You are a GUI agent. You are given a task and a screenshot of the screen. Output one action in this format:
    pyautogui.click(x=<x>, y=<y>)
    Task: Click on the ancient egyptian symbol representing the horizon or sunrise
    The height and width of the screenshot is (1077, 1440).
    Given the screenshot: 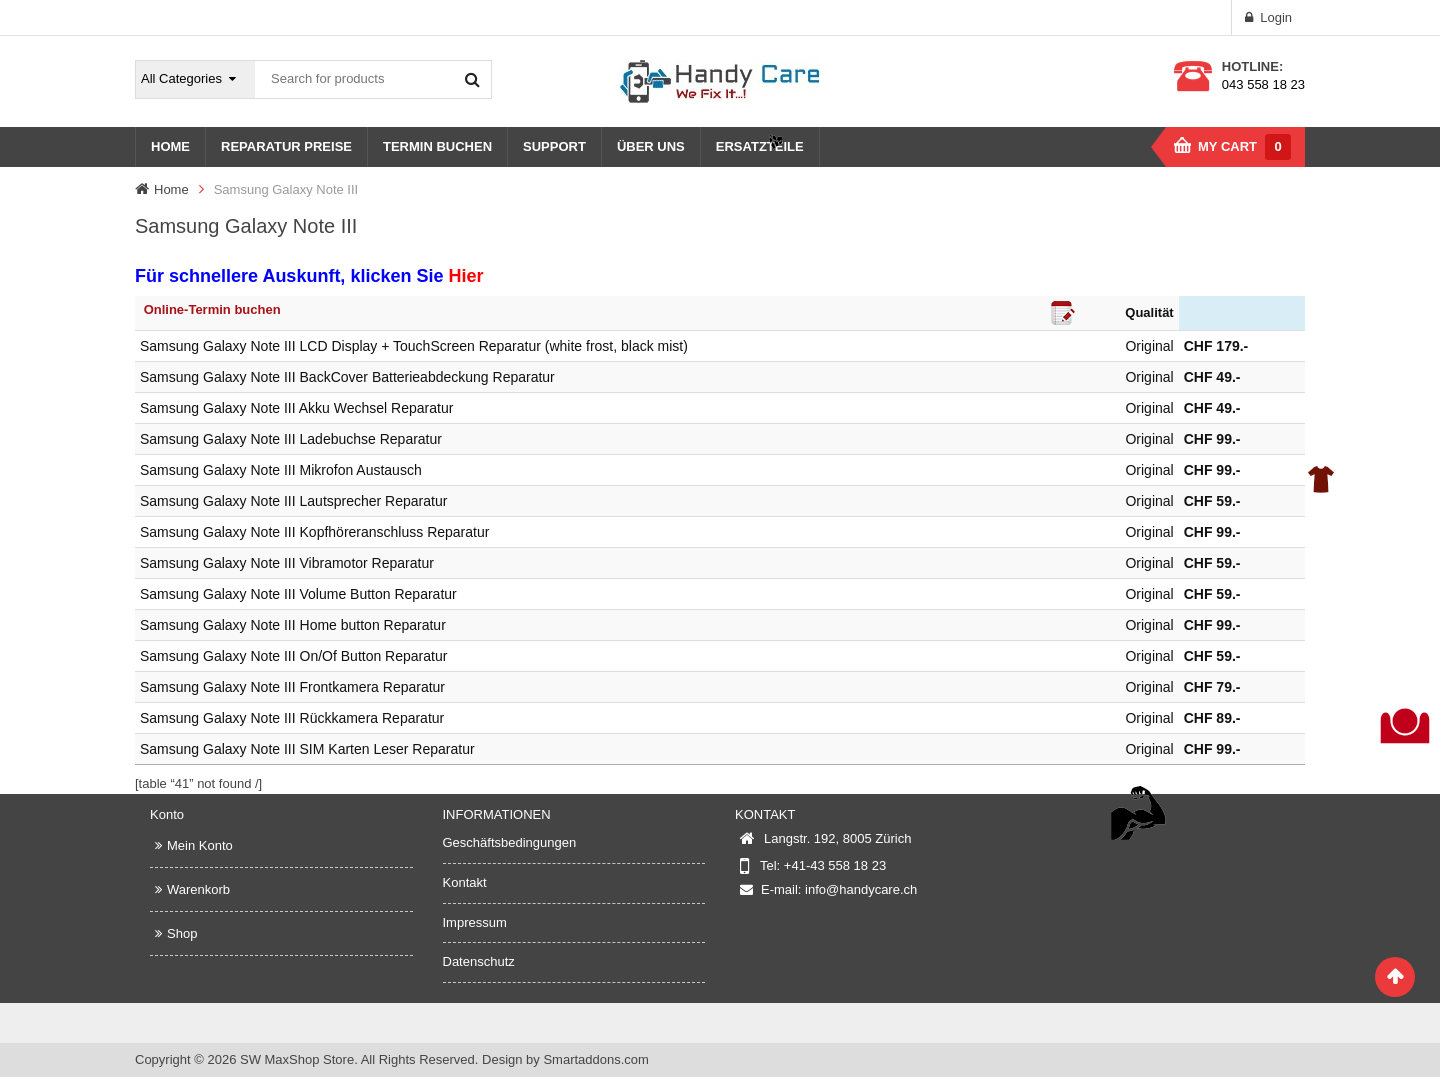 What is the action you would take?
    pyautogui.click(x=1405, y=724)
    